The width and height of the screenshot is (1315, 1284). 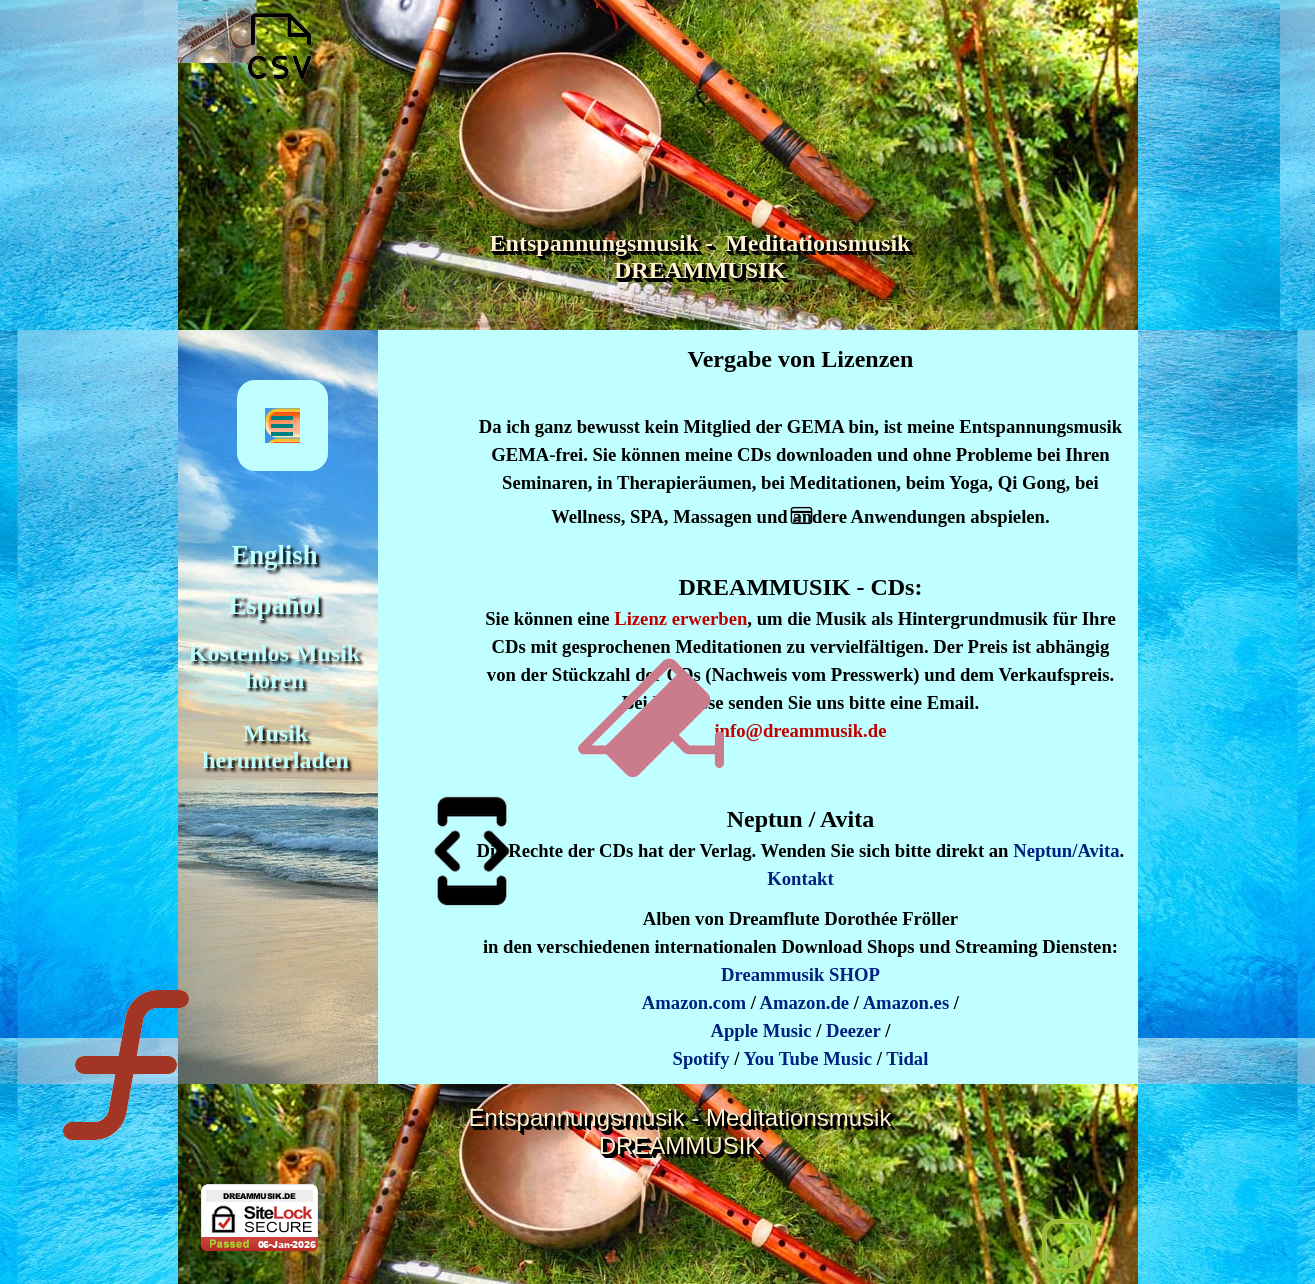 What do you see at coordinates (281, 49) in the screenshot?
I see `open or view a CSV file` at bounding box center [281, 49].